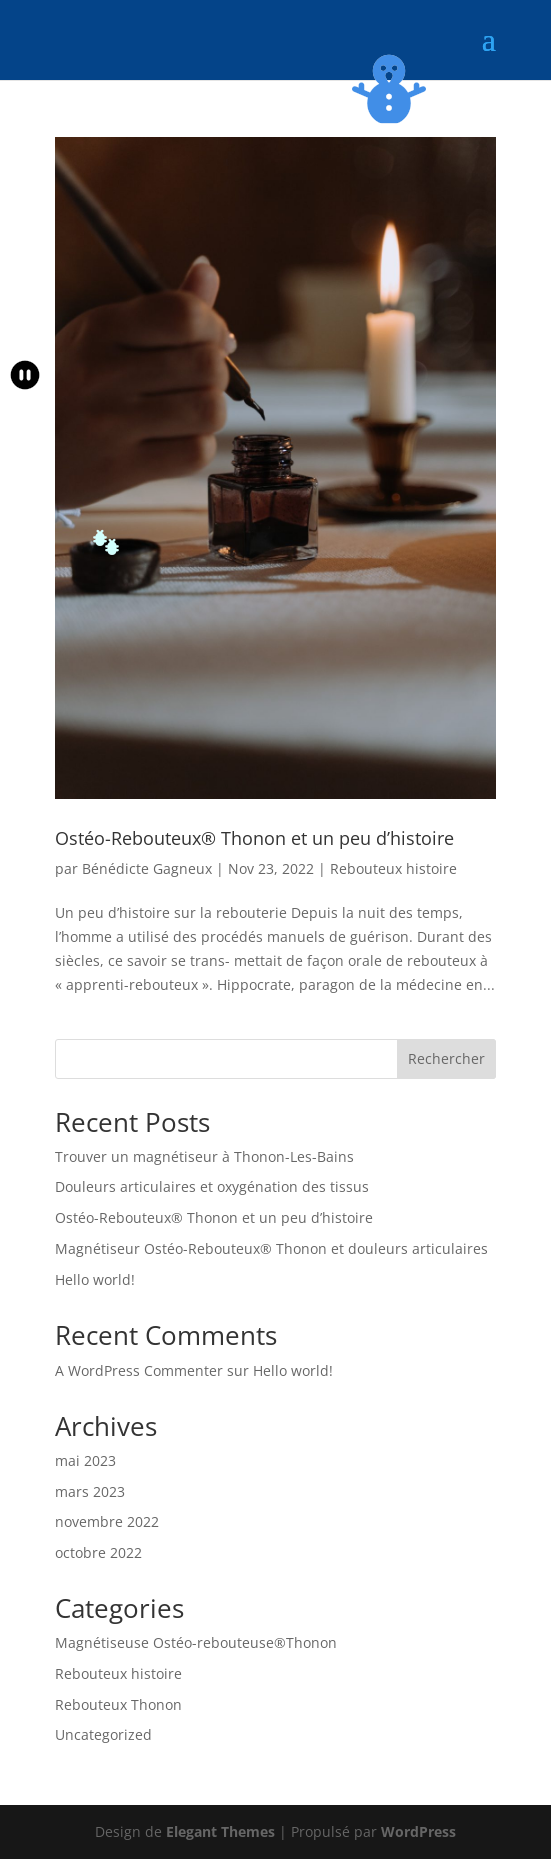 The width and height of the screenshot is (551, 1859). What do you see at coordinates (389, 89) in the screenshot?
I see `winter or holiday-themed content indicator` at bounding box center [389, 89].